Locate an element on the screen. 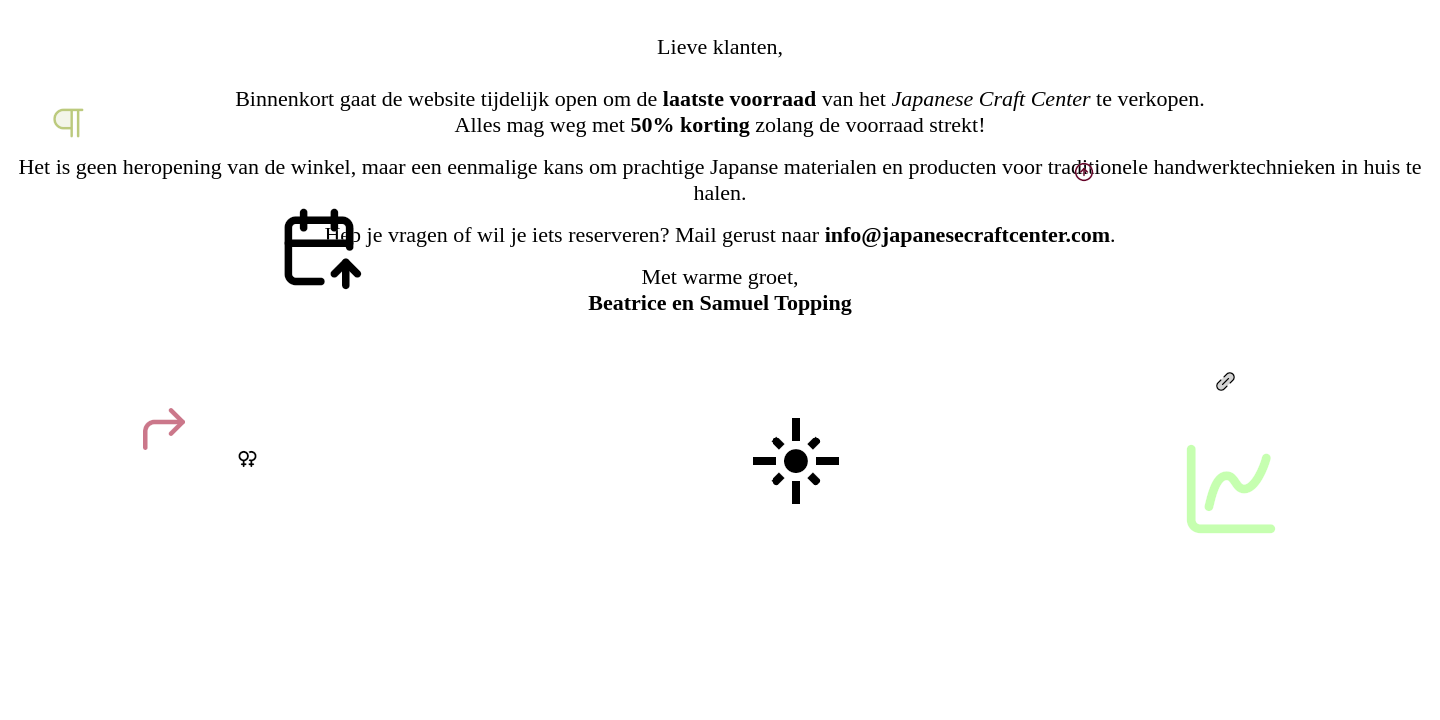  upload or sync calendar events is located at coordinates (319, 247).